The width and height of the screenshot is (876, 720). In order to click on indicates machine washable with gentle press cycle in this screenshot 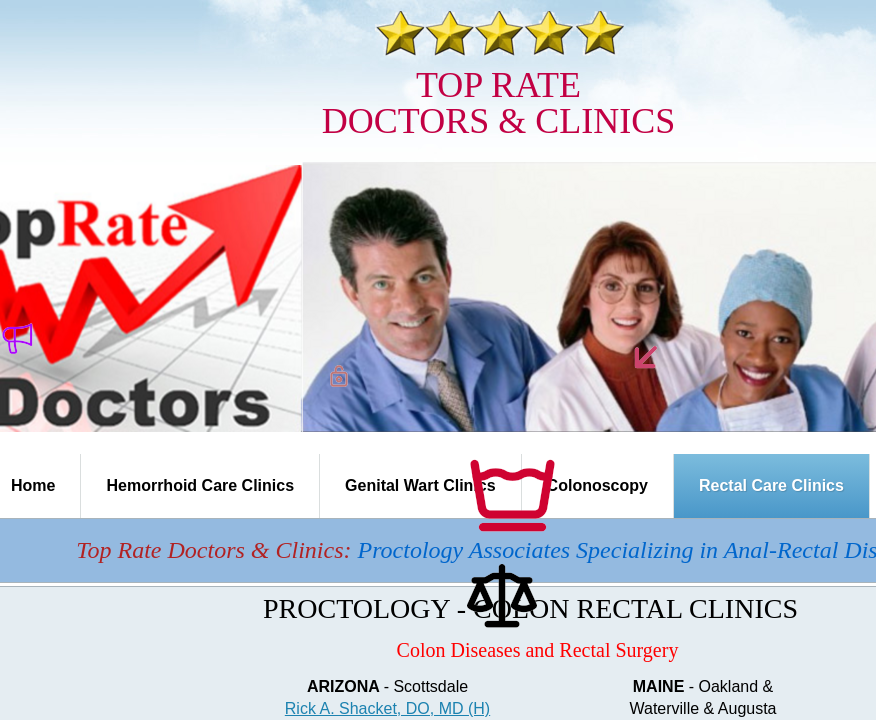, I will do `click(512, 493)`.